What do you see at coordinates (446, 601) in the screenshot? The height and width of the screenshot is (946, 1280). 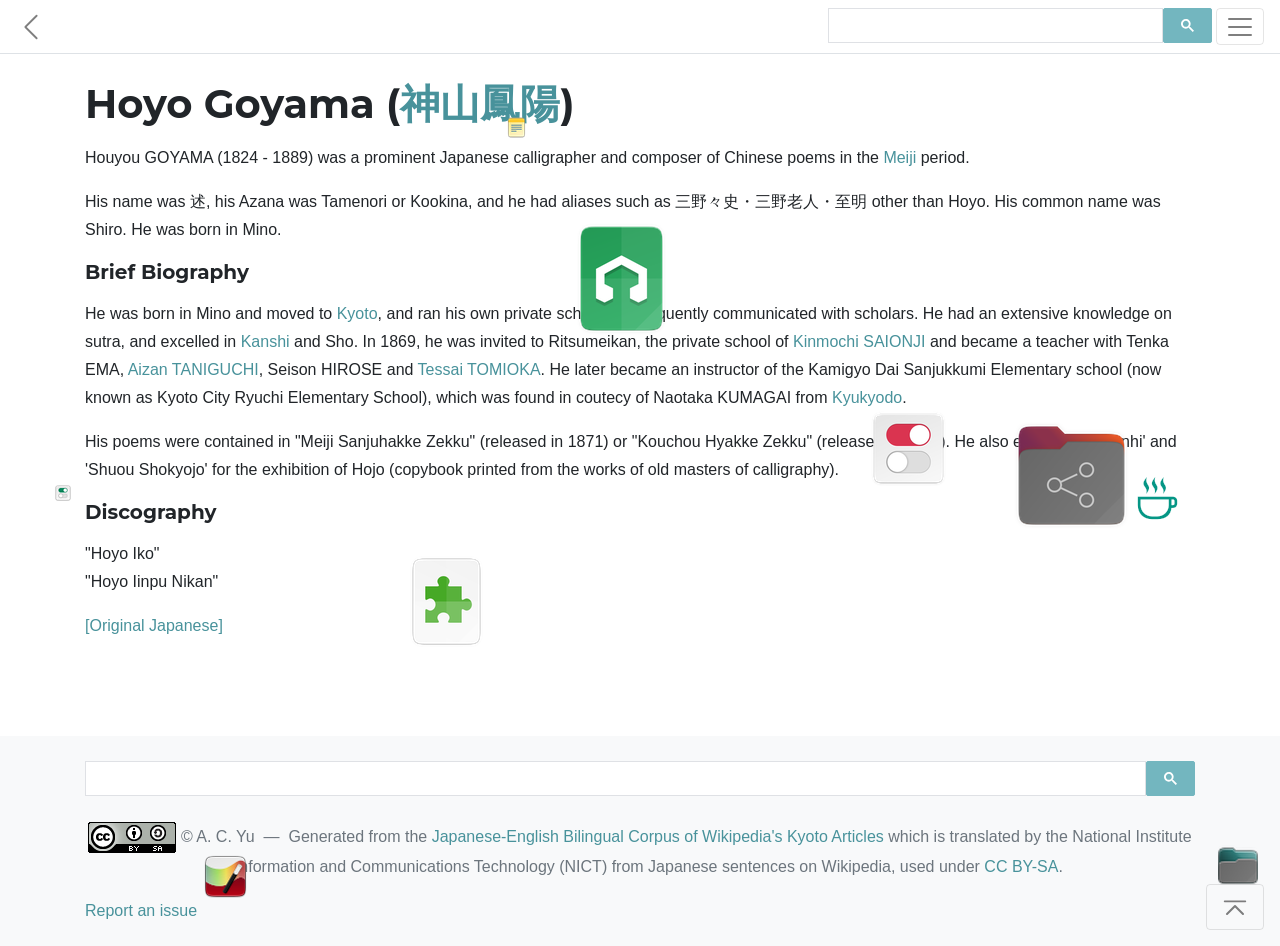 I see `indicates an extension or plugin file type` at bounding box center [446, 601].